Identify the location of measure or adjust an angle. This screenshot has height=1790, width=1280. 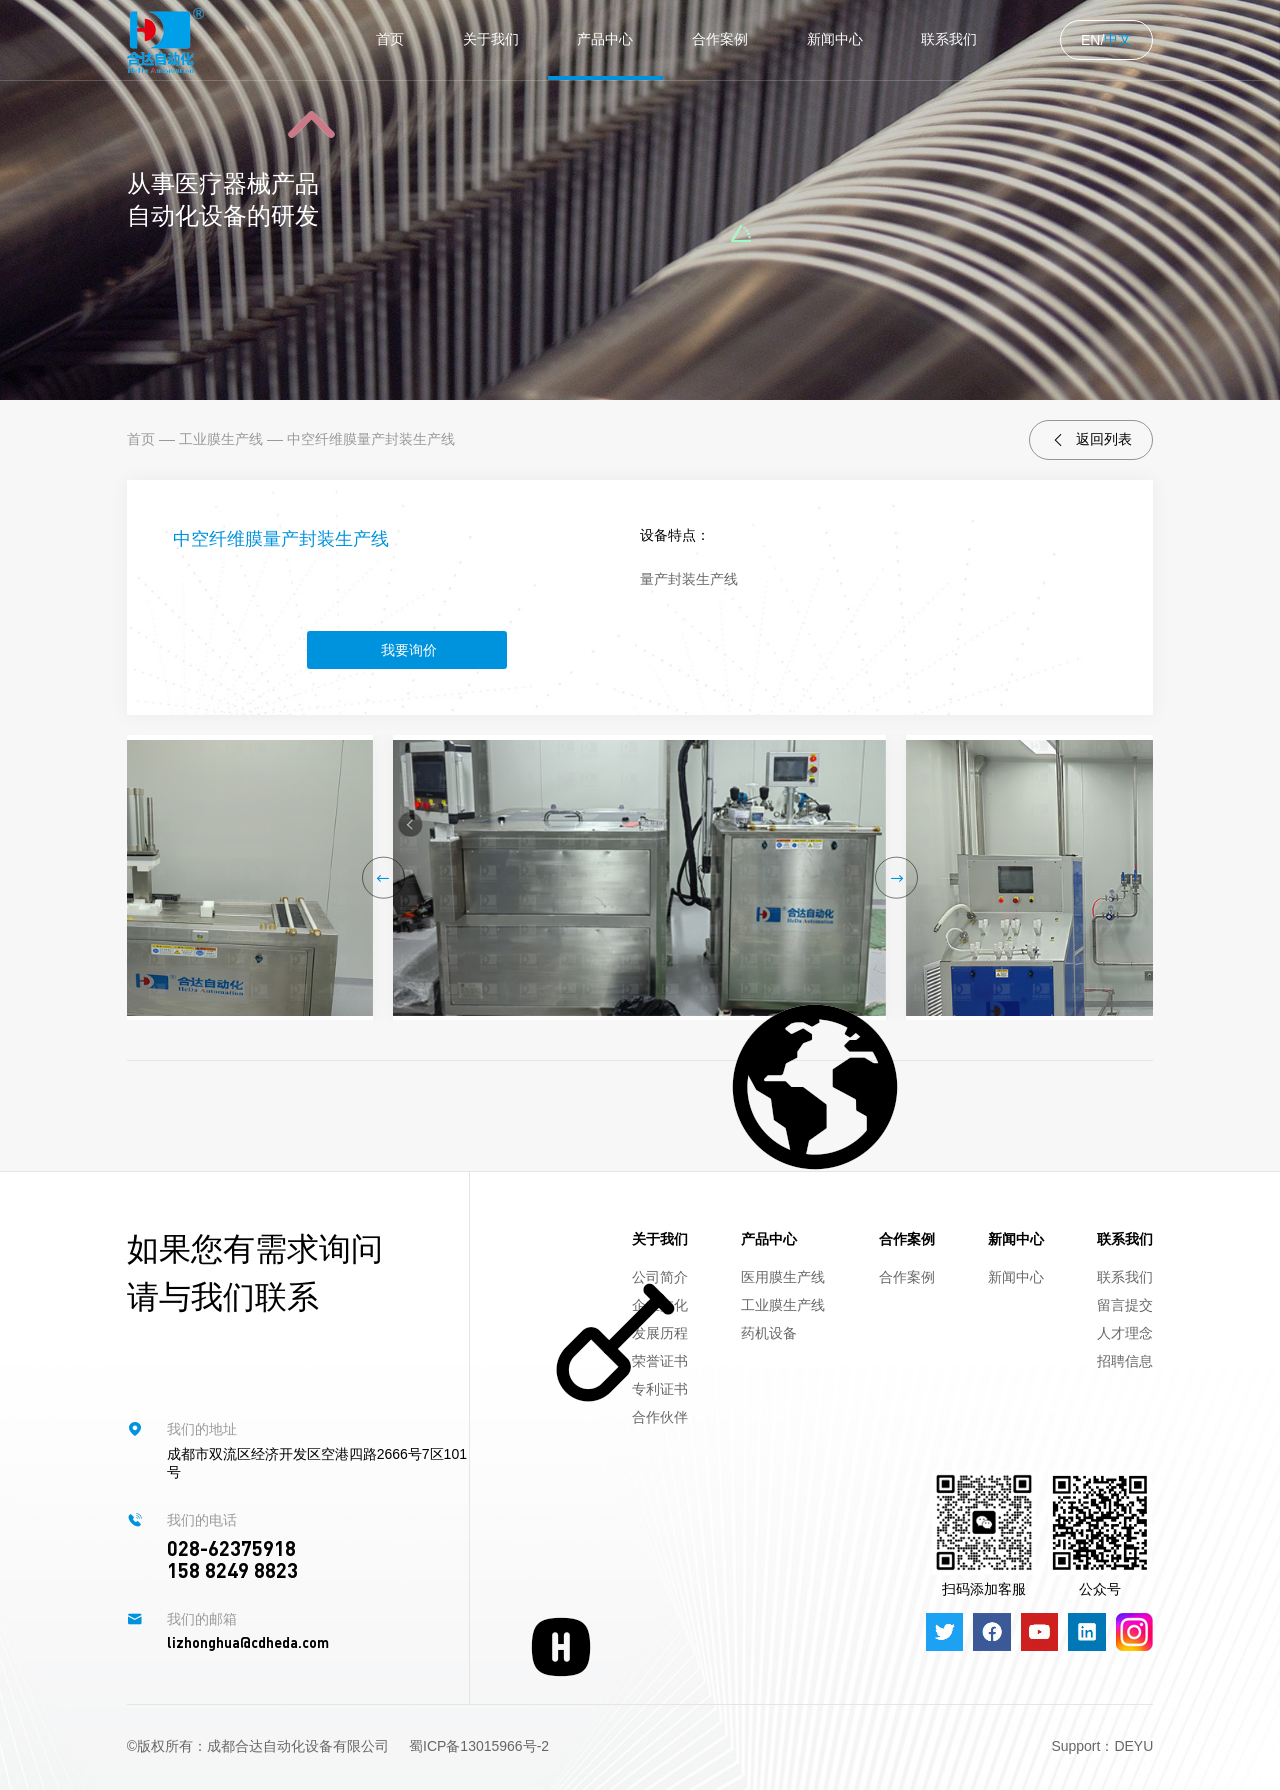
(741, 234).